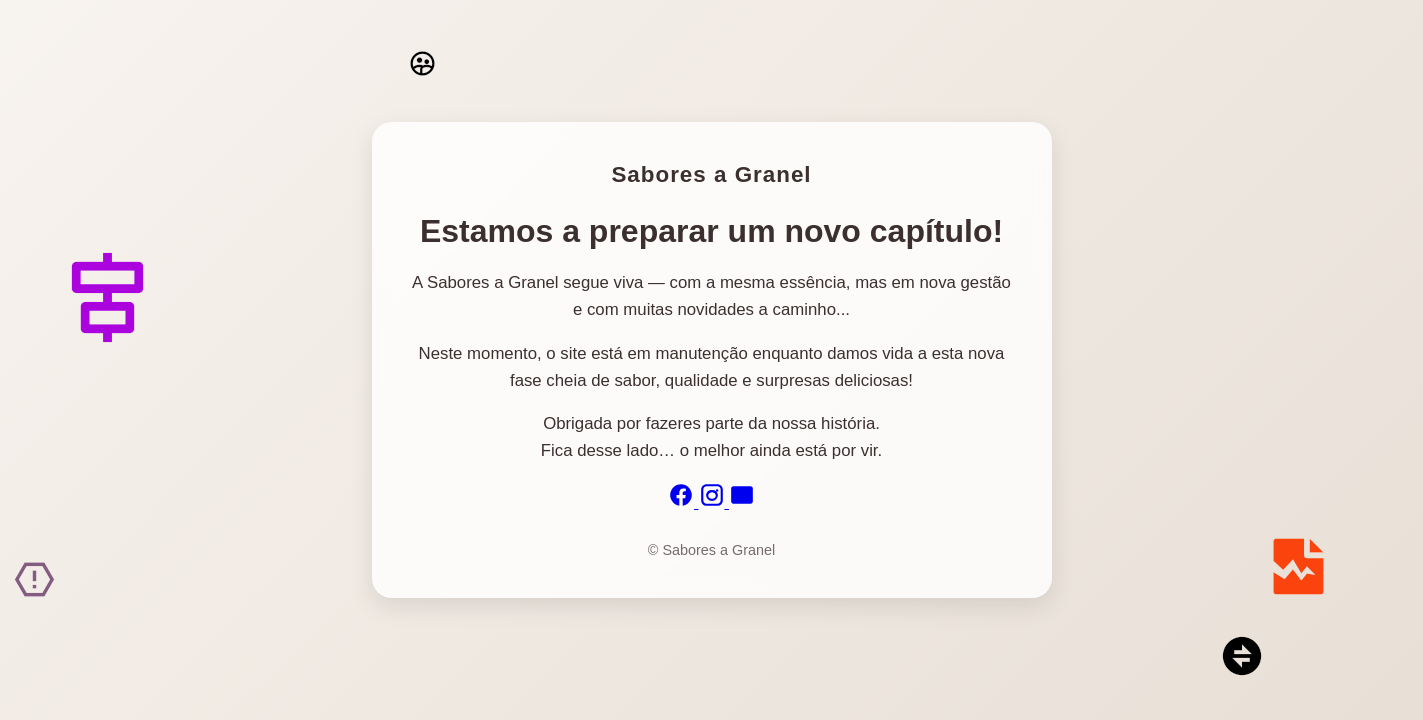 The image size is (1423, 720). Describe the element at coordinates (34, 579) in the screenshot. I see `mark message as spam` at that location.